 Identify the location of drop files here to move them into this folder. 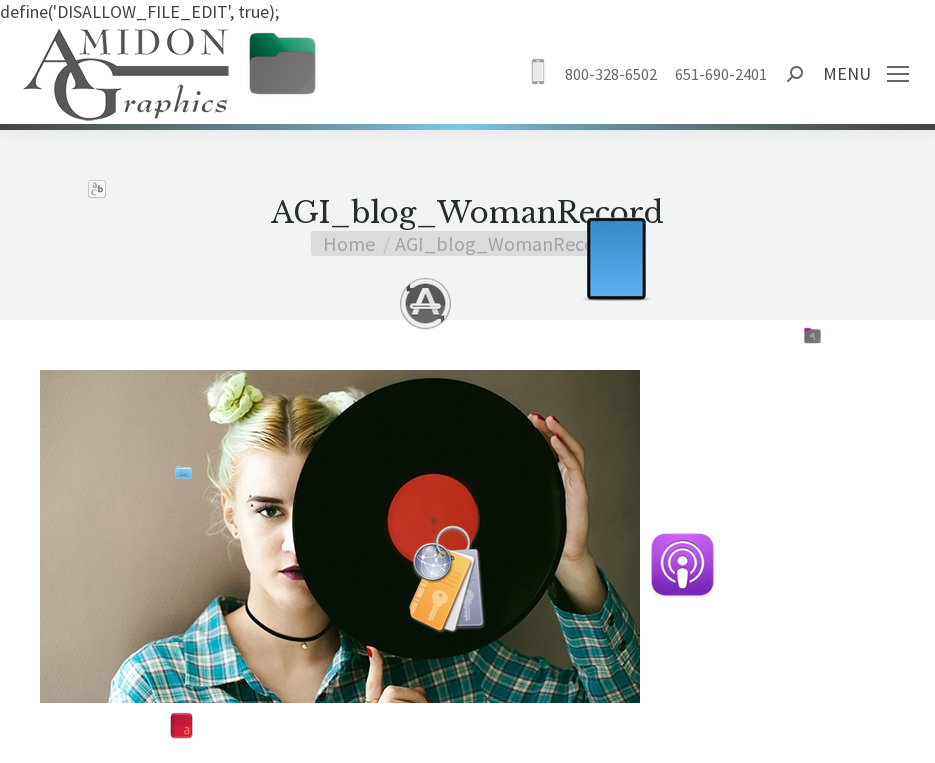
(282, 63).